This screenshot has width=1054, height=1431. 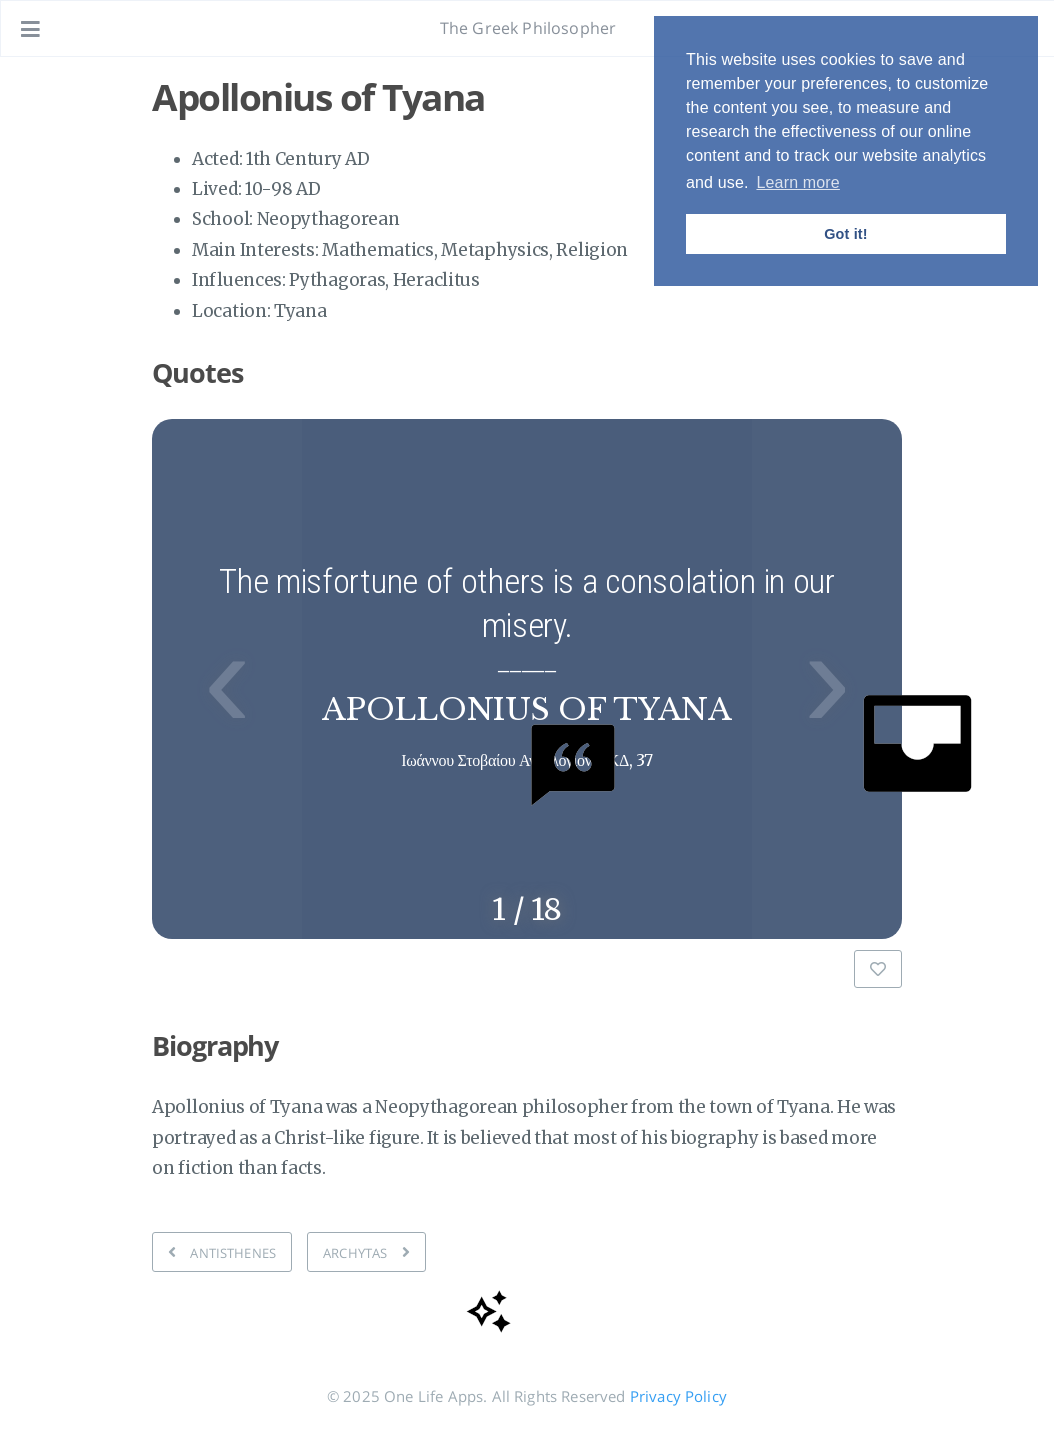 I want to click on view quoted messages, so click(x=573, y=762).